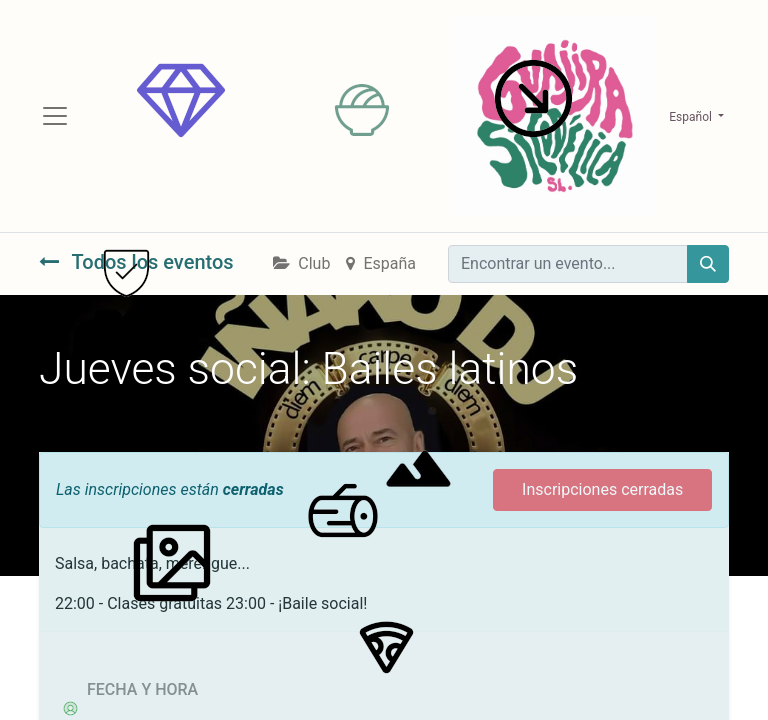 This screenshot has width=768, height=720. What do you see at coordinates (386, 646) in the screenshot?
I see `browse food or pizza delivery options` at bounding box center [386, 646].